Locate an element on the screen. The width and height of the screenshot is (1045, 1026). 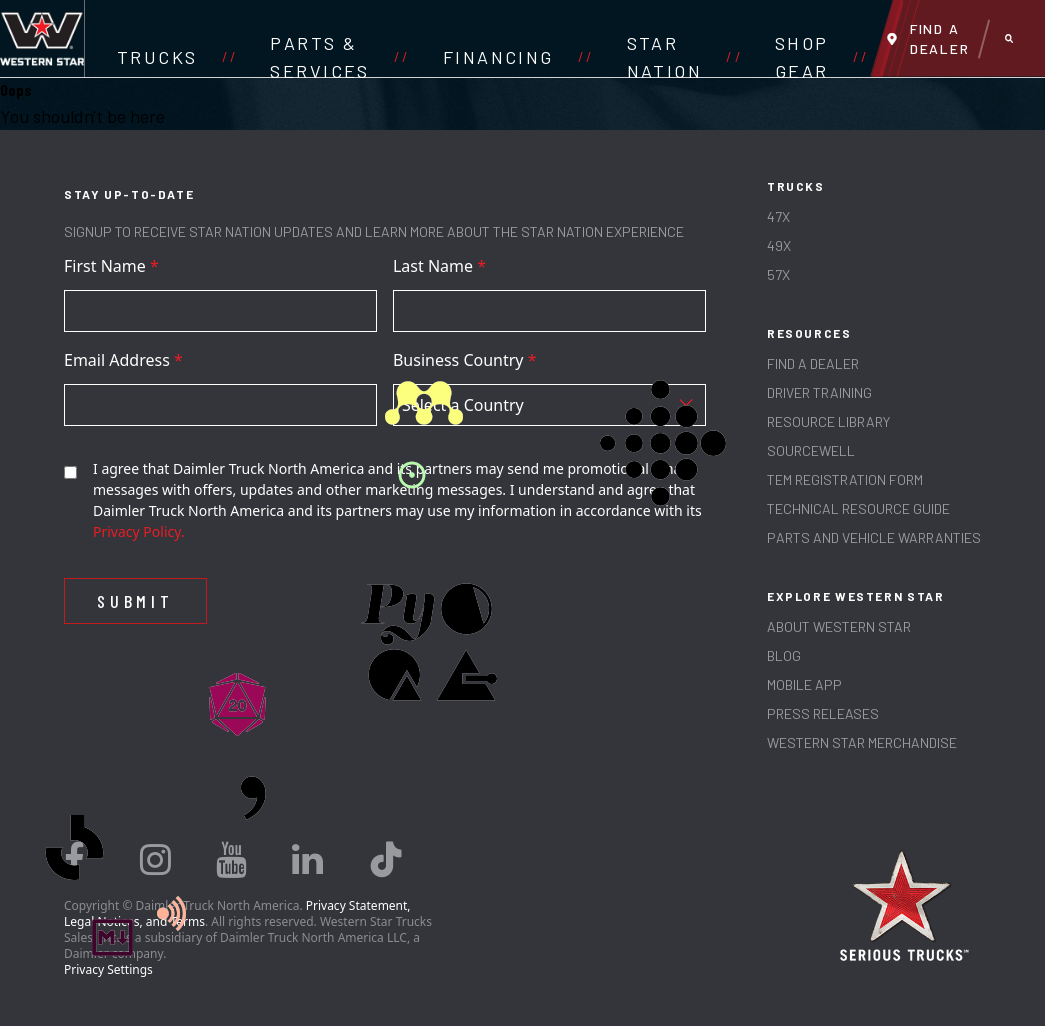
indicates markdown formatting is available is located at coordinates (112, 937).